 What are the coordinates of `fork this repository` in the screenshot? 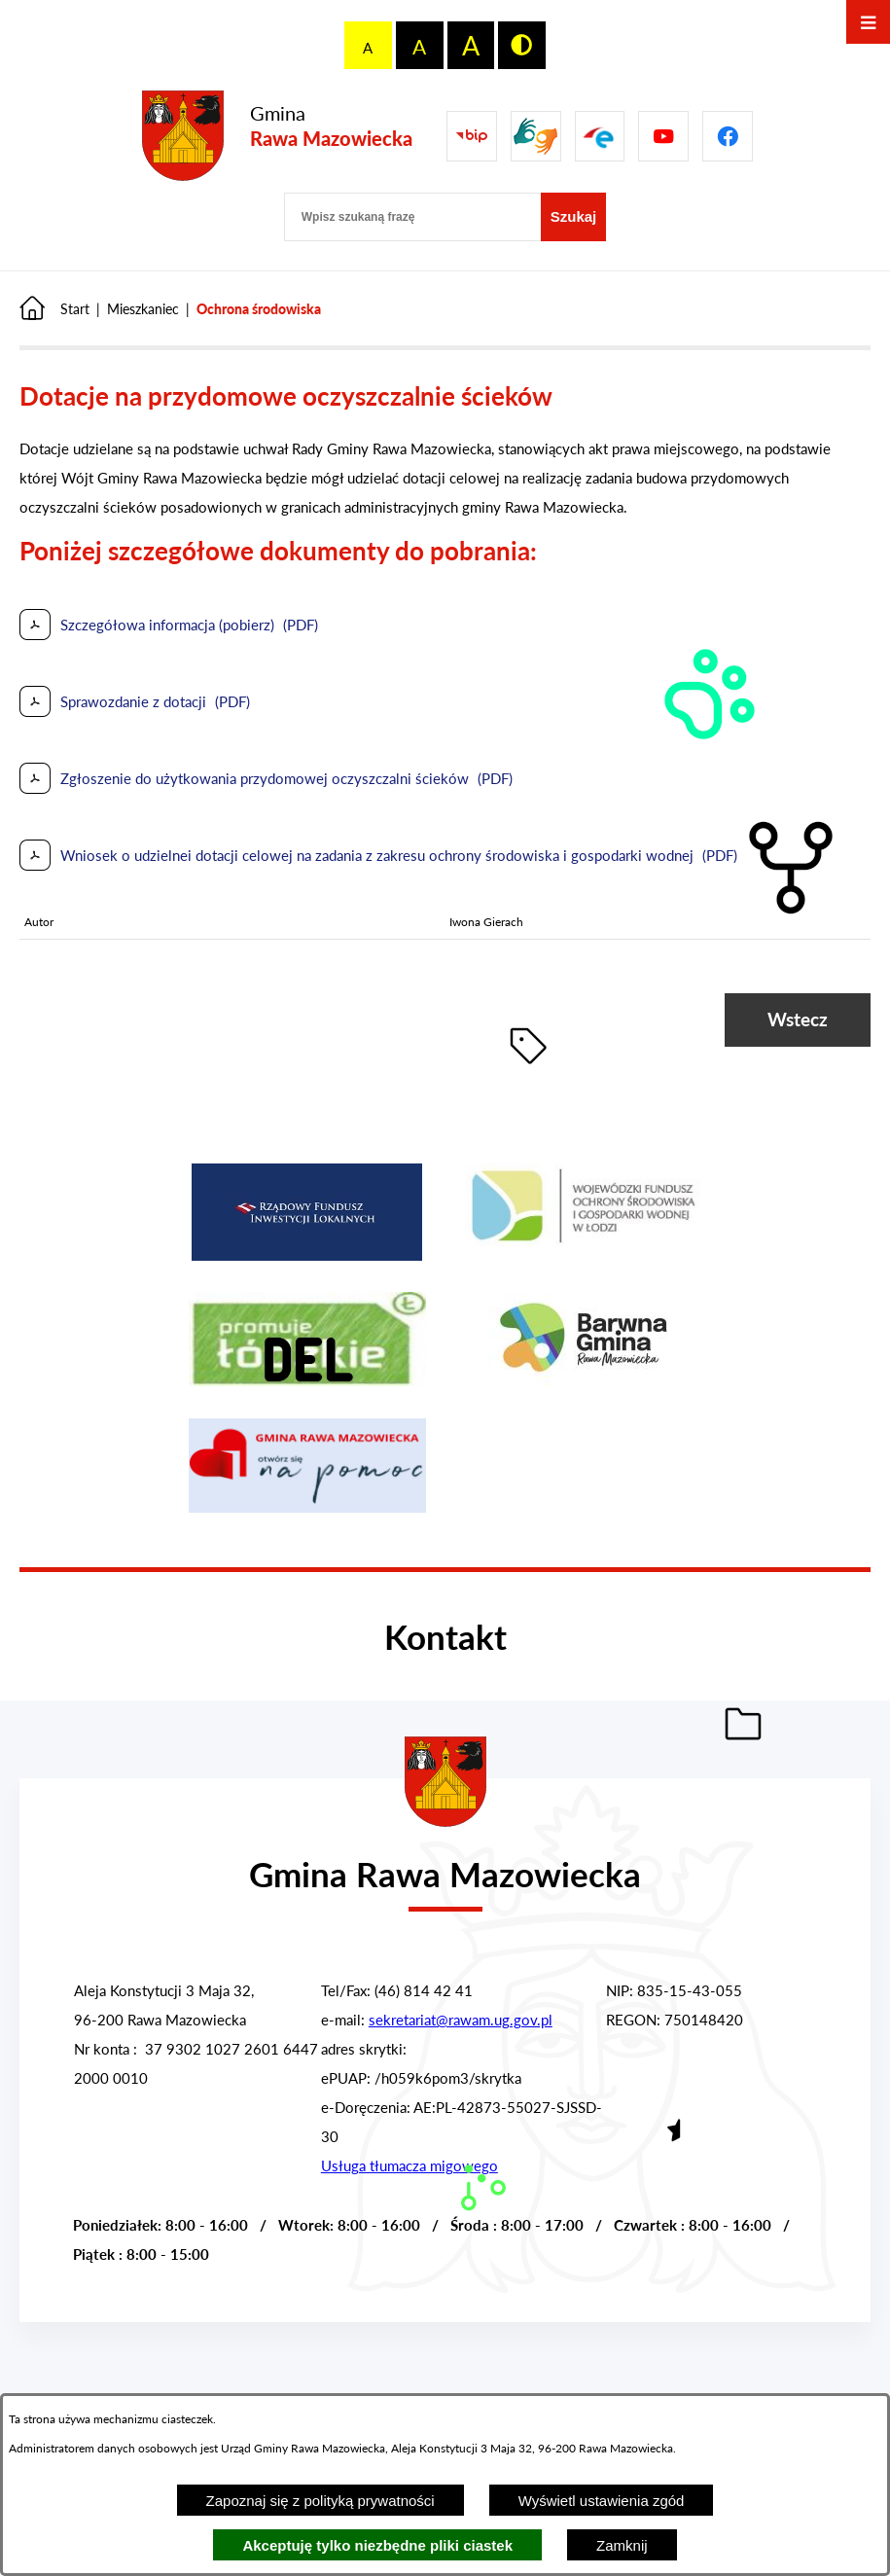 It's located at (791, 868).